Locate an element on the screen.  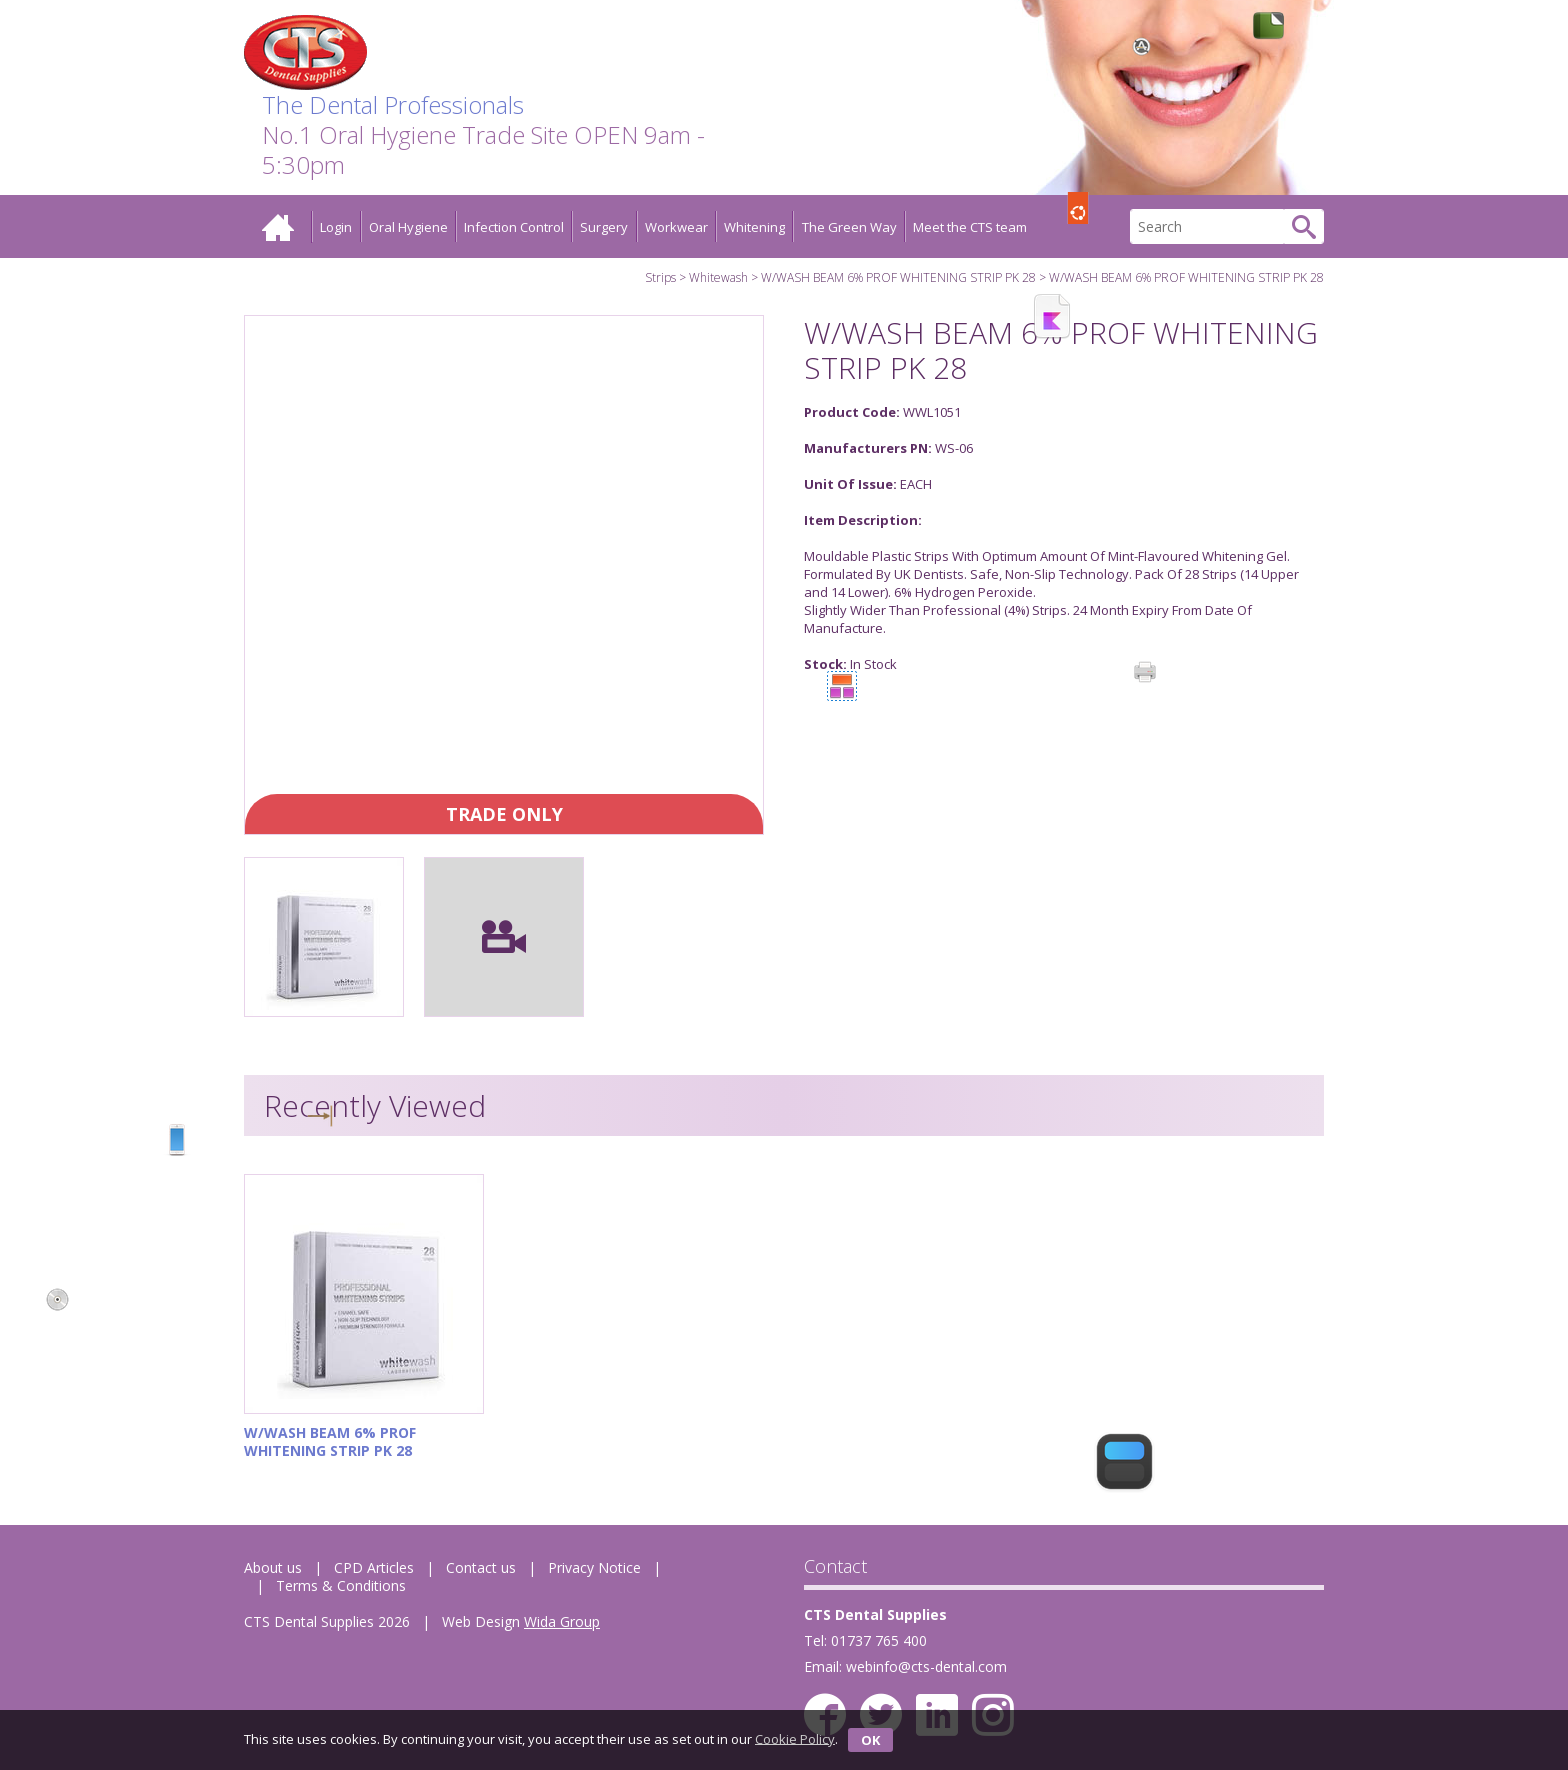
print the current file or document is located at coordinates (1145, 672).